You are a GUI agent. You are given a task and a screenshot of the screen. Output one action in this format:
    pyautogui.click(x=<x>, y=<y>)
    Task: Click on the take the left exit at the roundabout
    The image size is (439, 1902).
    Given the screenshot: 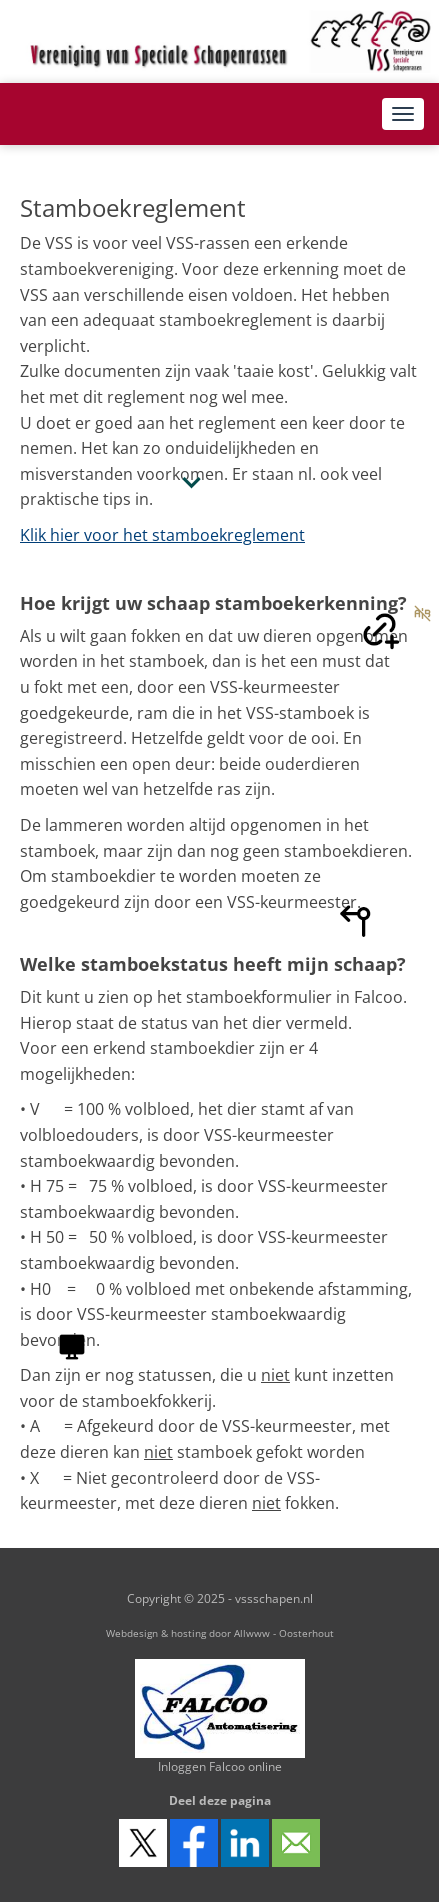 What is the action you would take?
    pyautogui.click(x=357, y=922)
    